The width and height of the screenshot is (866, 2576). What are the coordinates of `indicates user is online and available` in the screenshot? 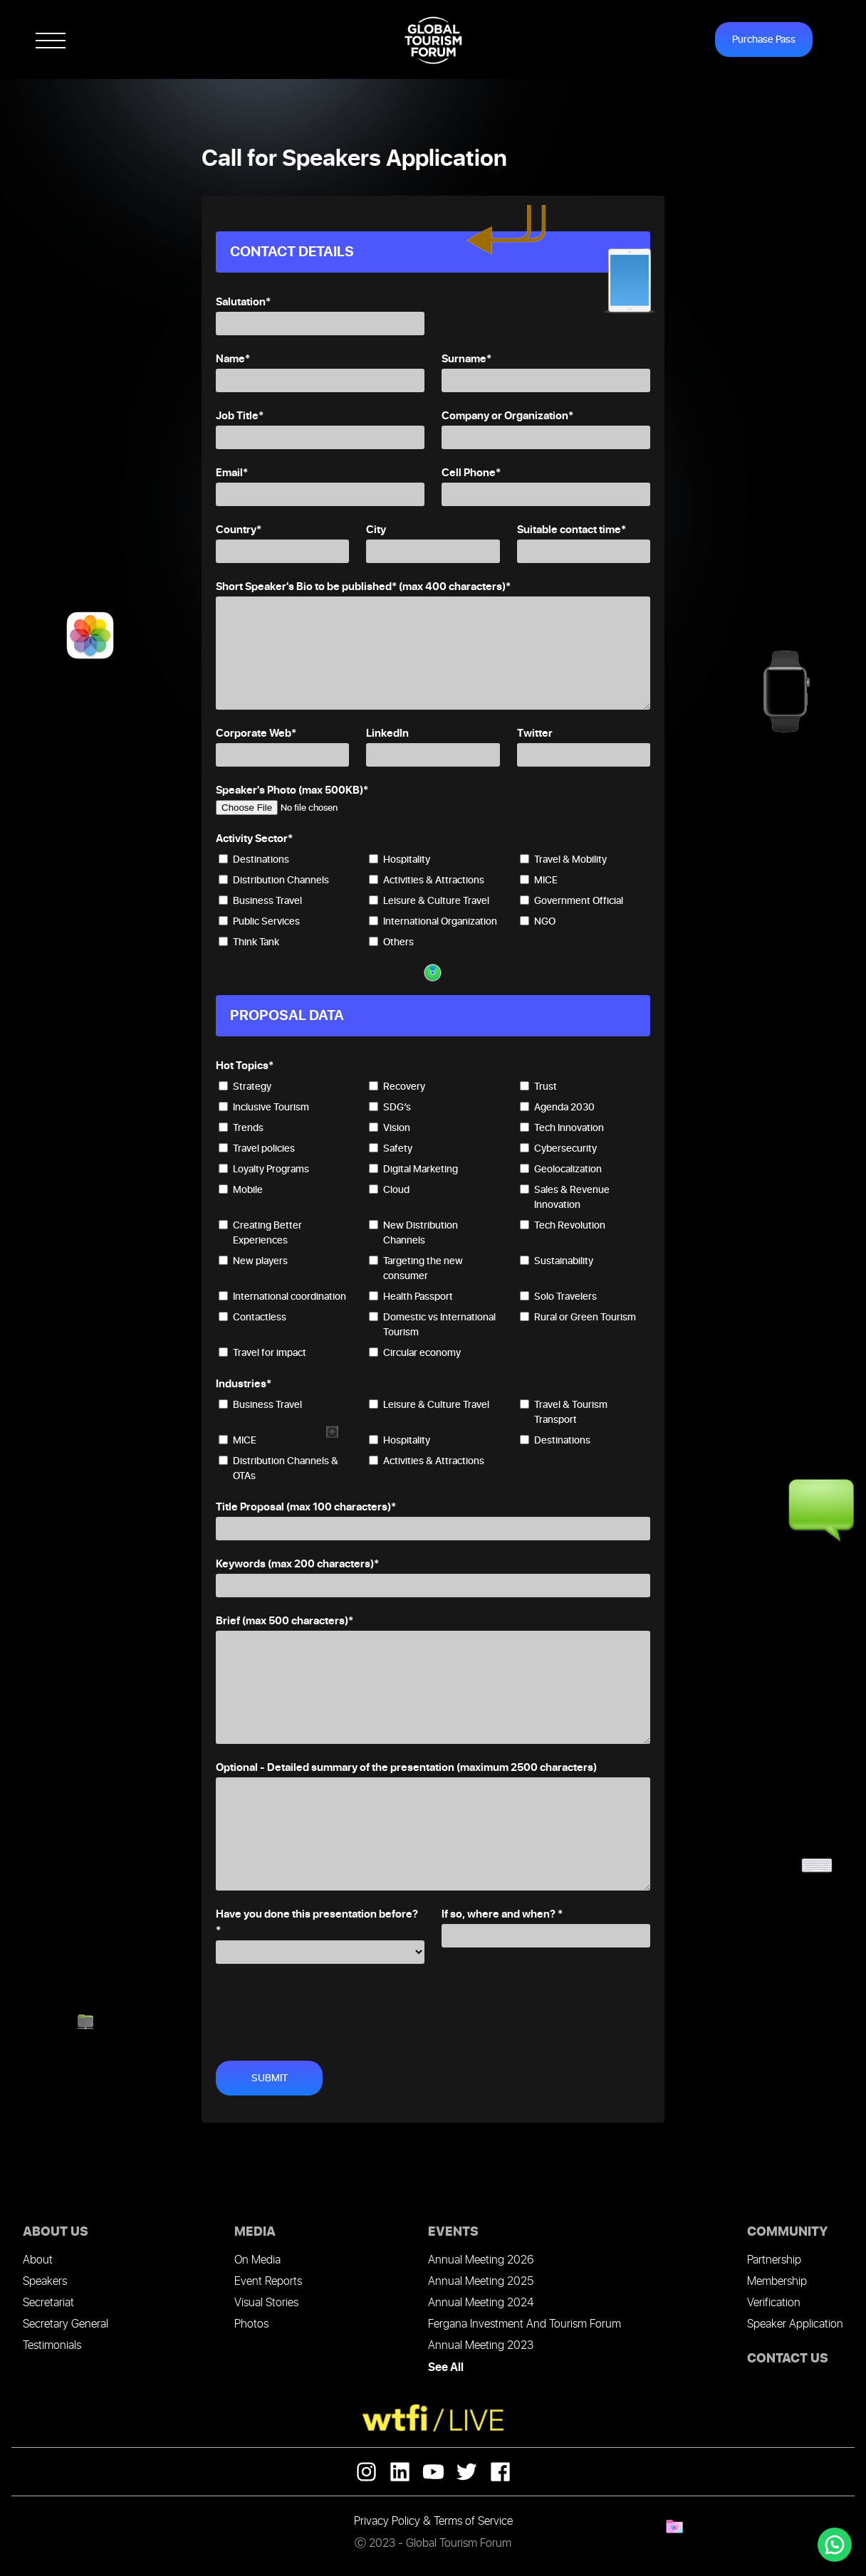 It's located at (822, 1510).